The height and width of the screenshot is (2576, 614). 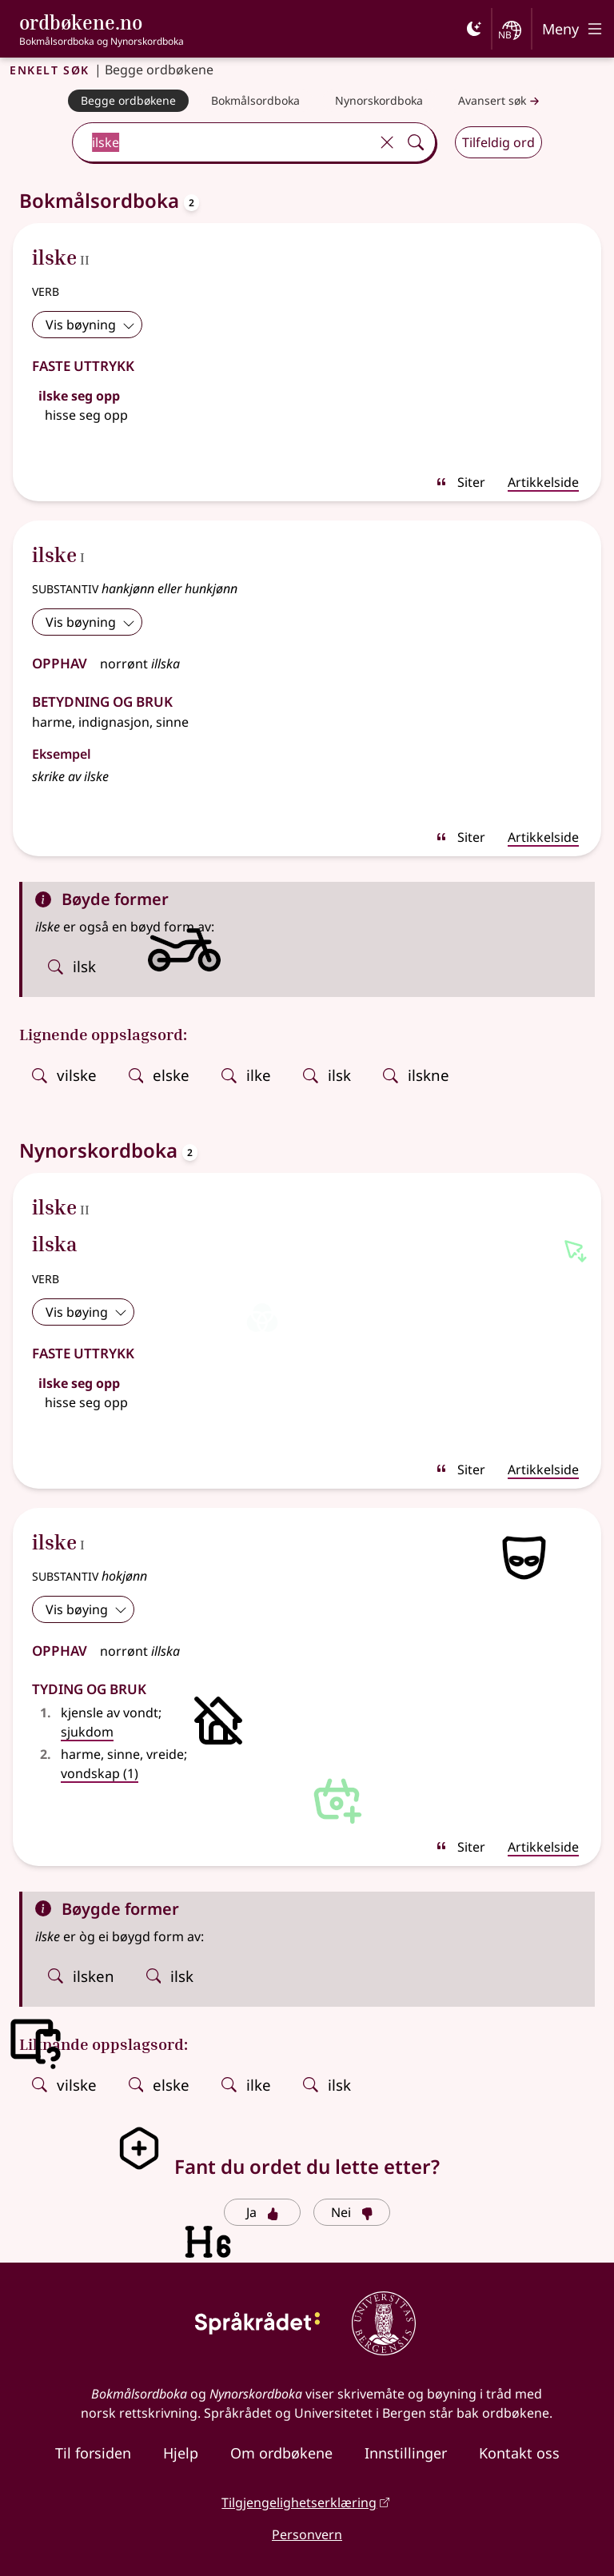 I want to click on add item to shopping basket, so click(x=337, y=1799).